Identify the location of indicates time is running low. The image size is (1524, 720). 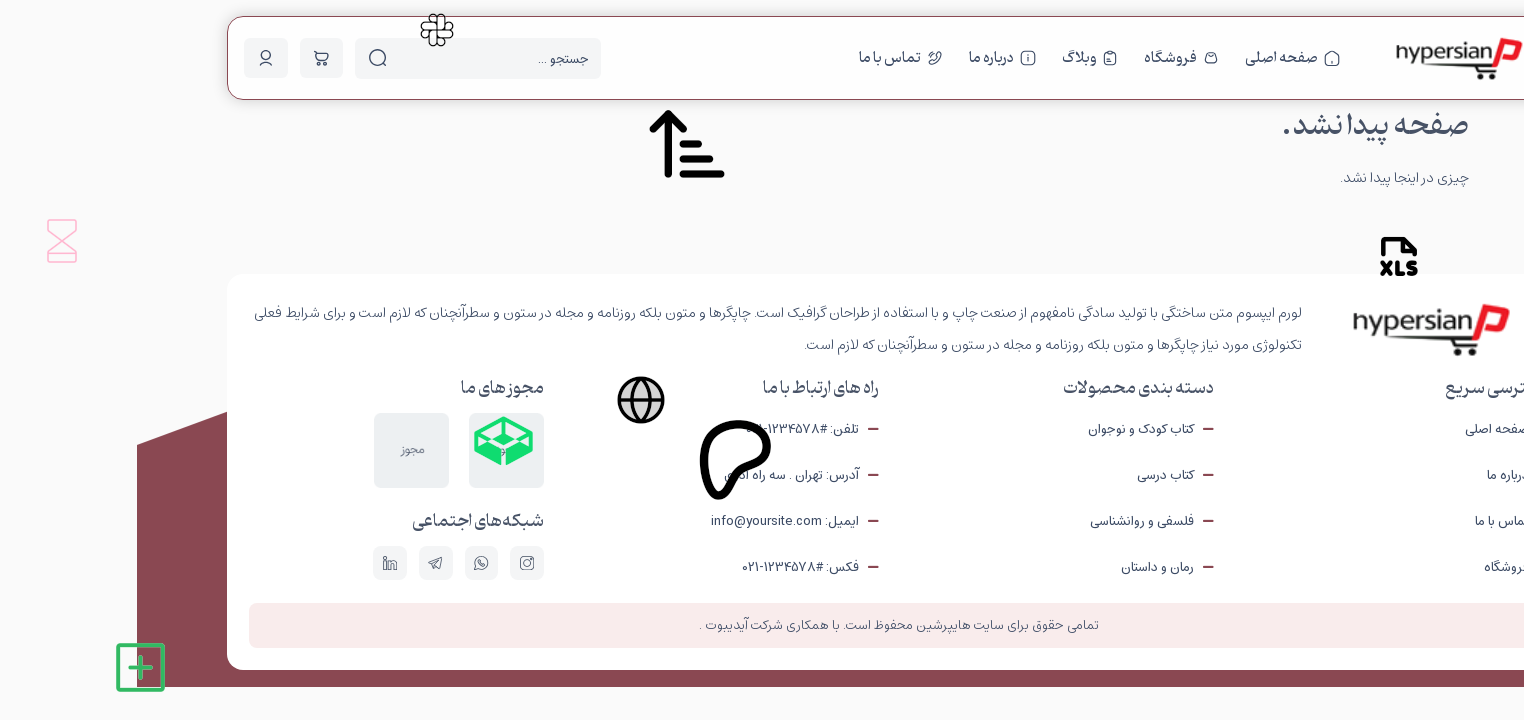
(62, 241).